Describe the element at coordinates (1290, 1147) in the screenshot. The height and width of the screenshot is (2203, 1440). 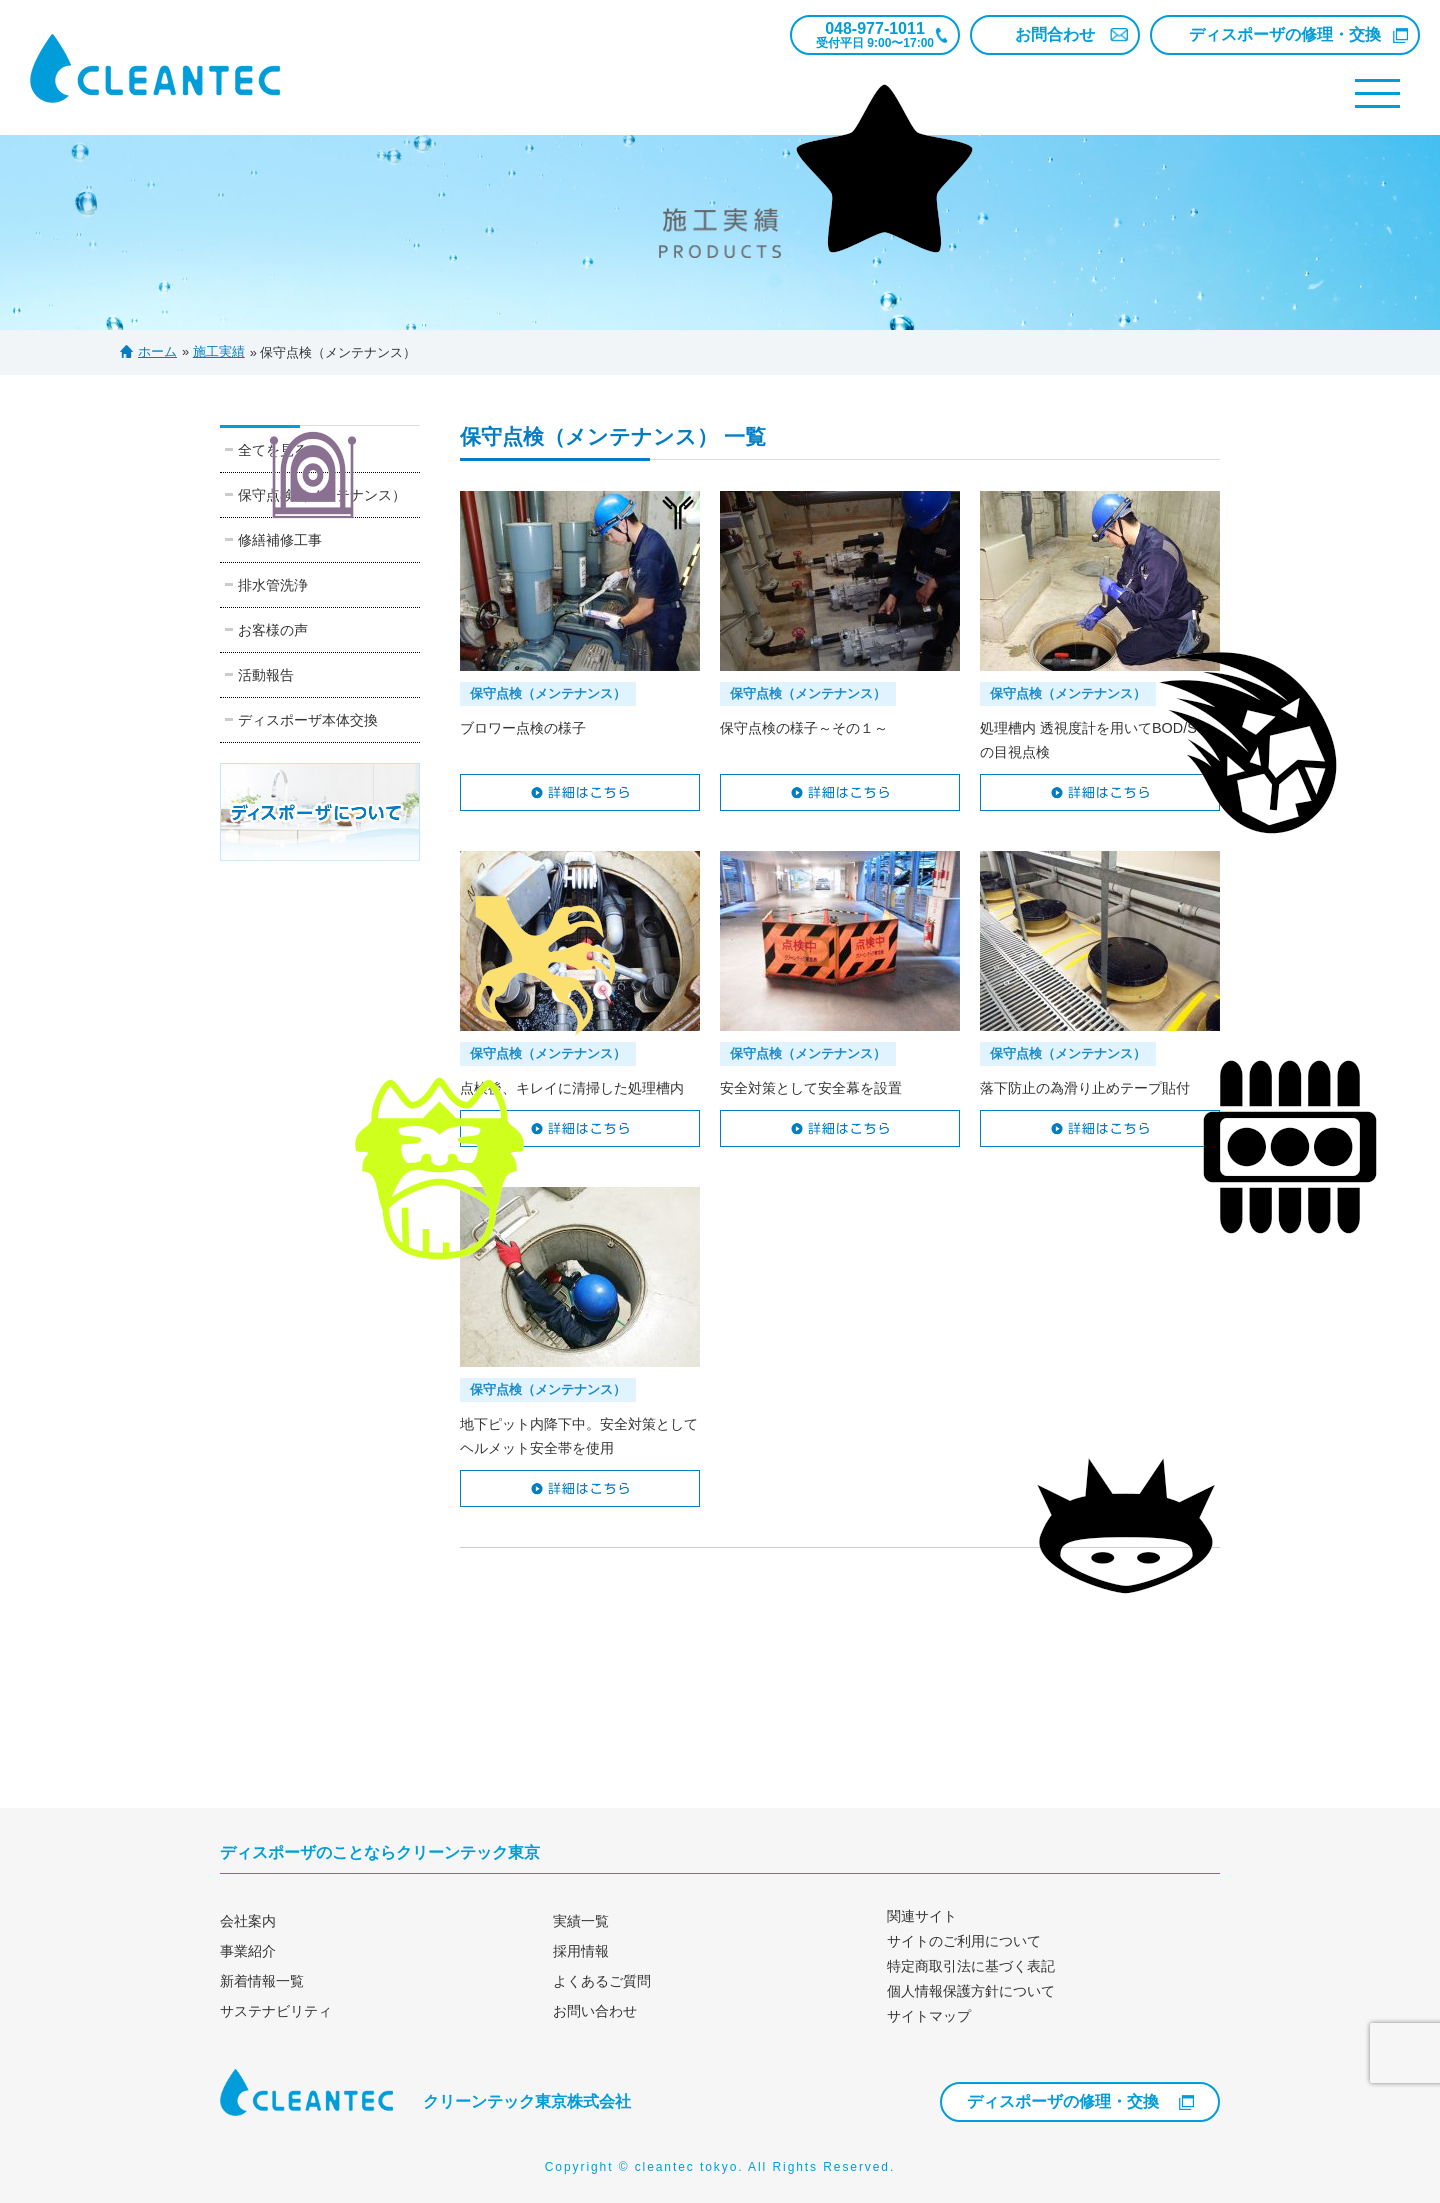
I see `represents a microchip or processor component` at that location.